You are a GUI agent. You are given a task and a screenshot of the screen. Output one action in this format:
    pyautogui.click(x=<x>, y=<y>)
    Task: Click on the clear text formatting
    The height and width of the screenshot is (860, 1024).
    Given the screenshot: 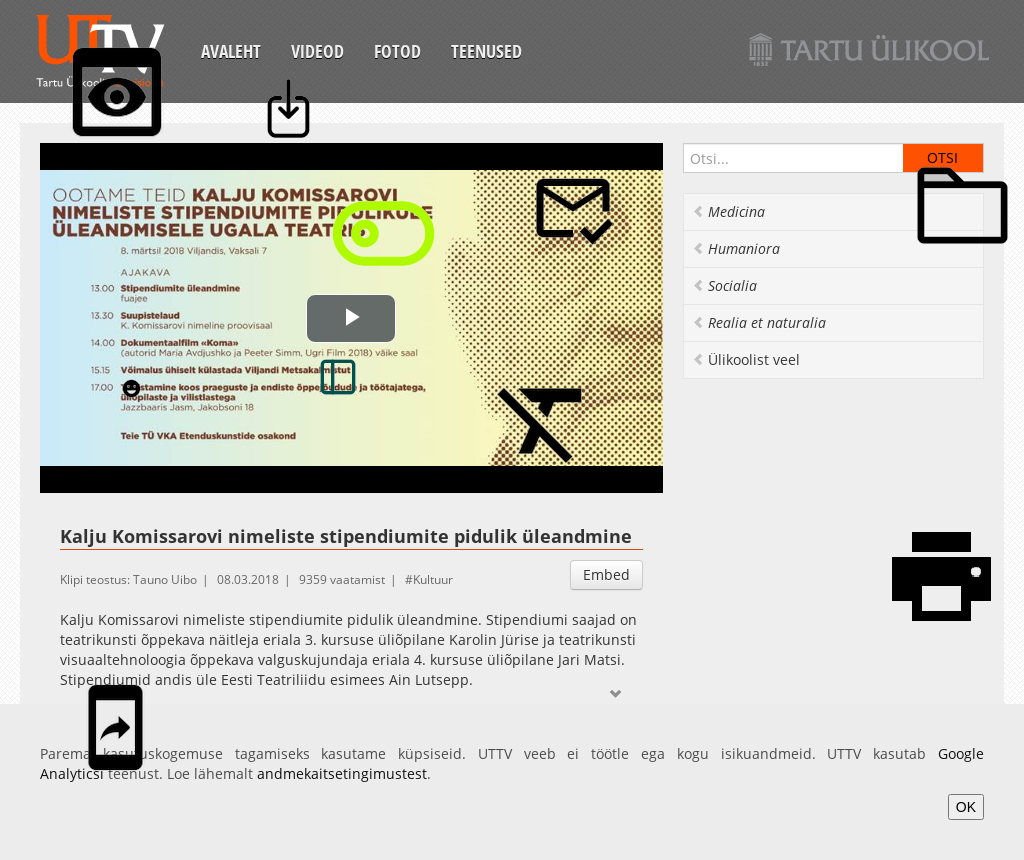 What is the action you would take?
    pyautogui.click(x=544, y=421)
    